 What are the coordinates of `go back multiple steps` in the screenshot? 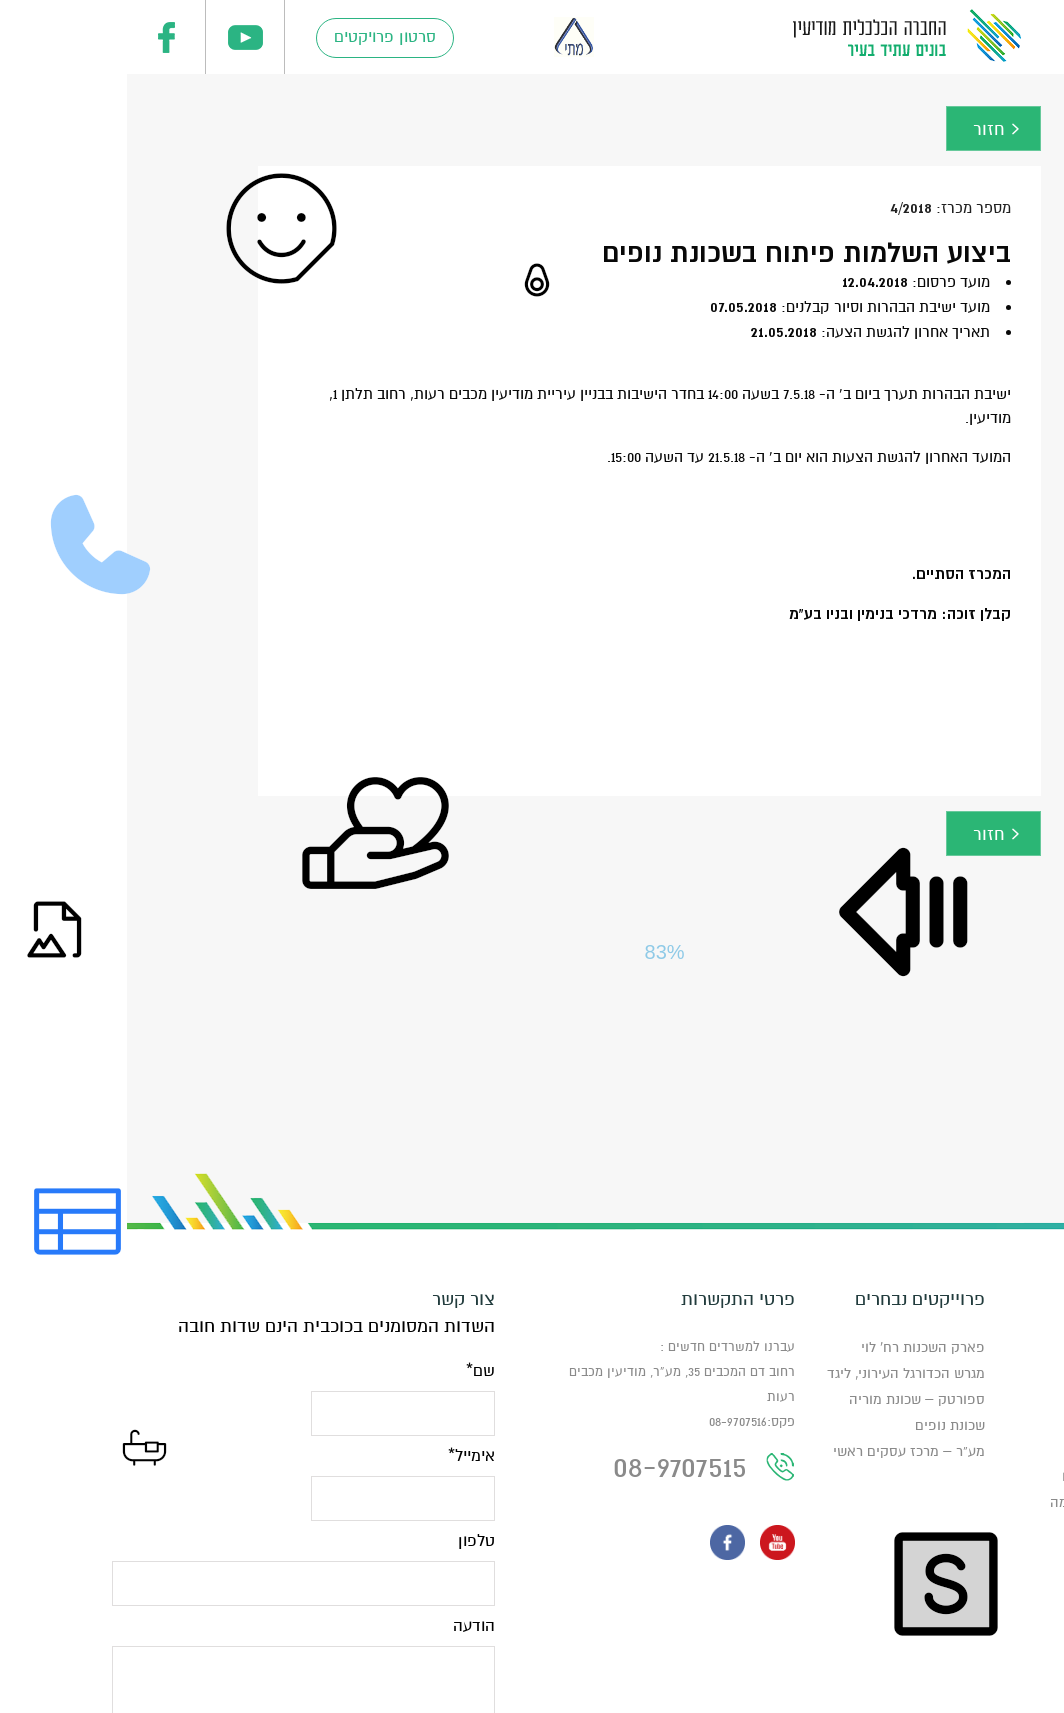 It's located at (908, 912).